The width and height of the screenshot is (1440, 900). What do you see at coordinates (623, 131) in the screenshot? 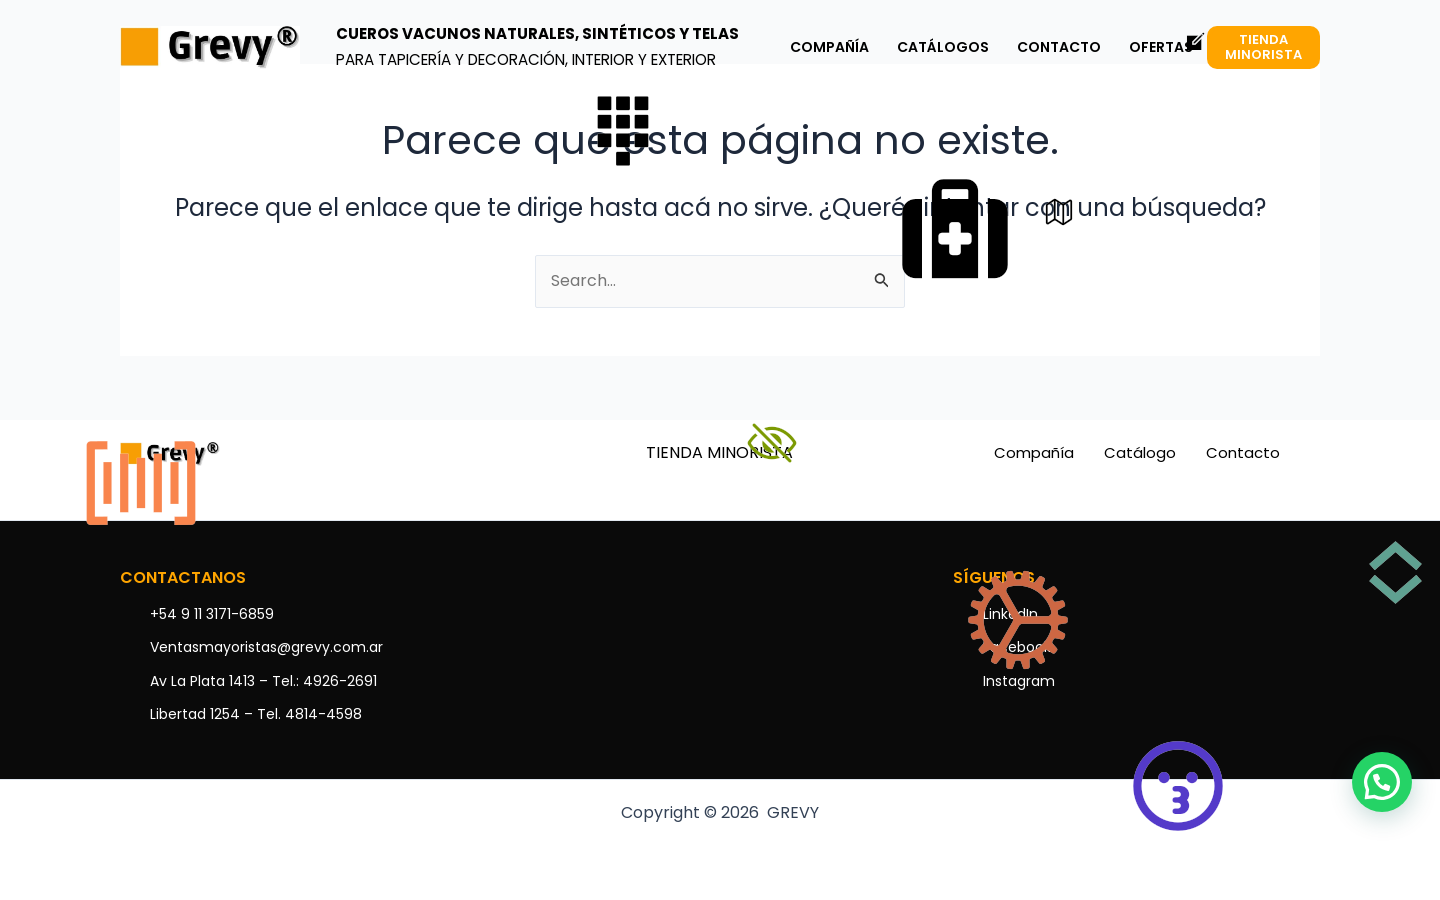
I see `open the dial pad to enter a number` at bounding box center [623, 131].